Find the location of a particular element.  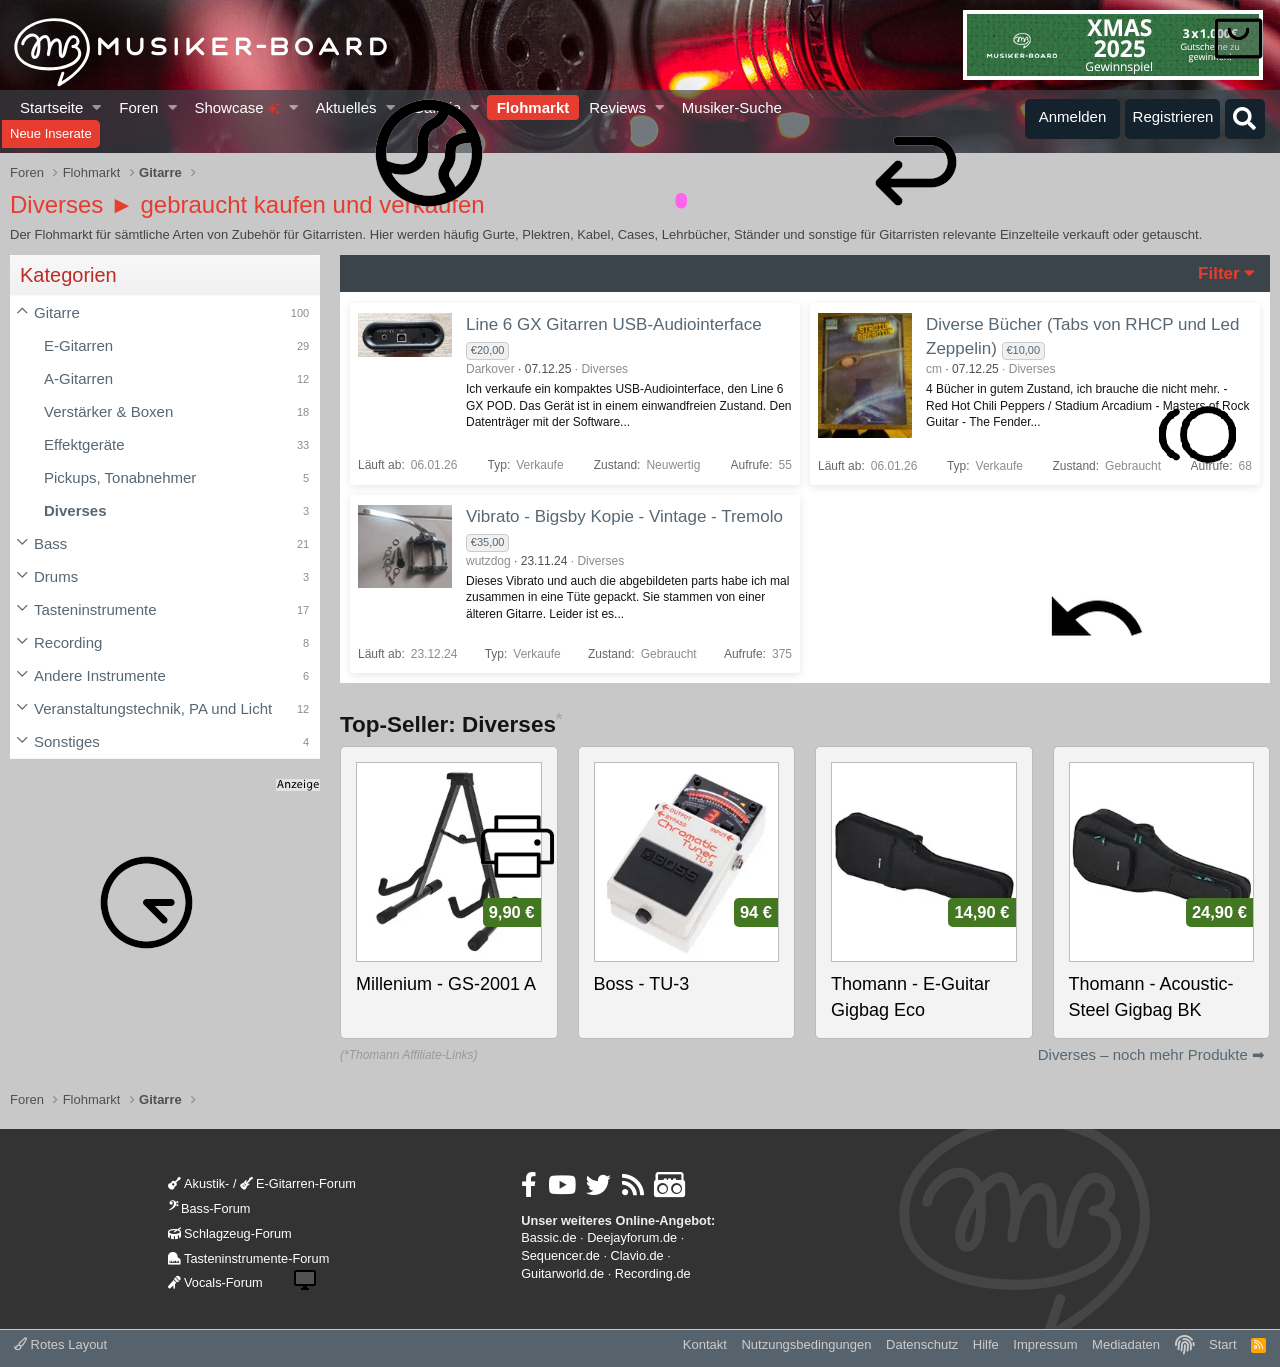

switch to desktop view is located at coordinates (305, 1280).